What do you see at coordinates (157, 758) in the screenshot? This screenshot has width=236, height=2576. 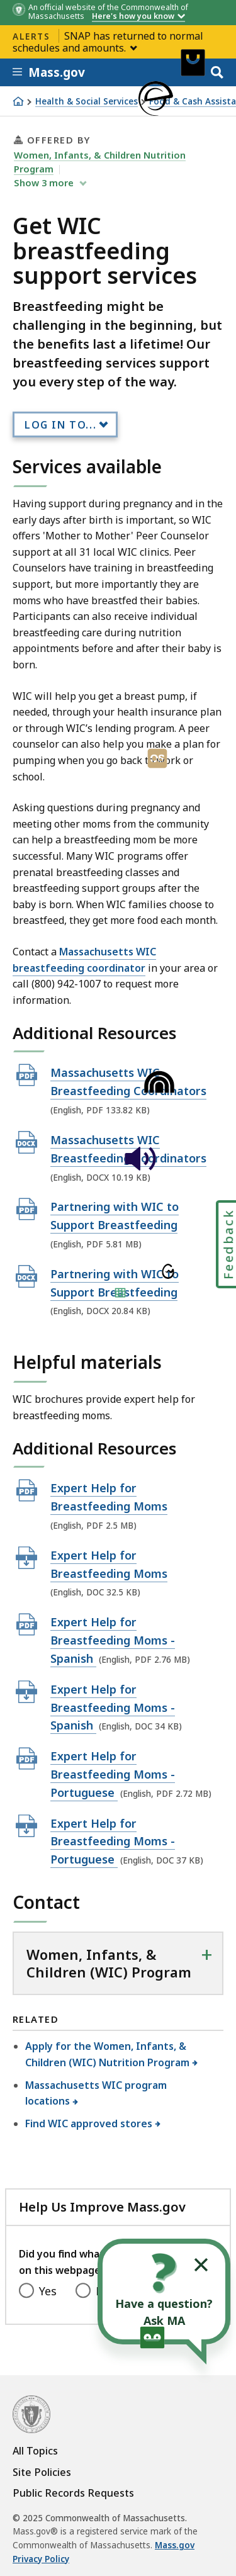 I see `open Last.fm profile or music scrobbling` at bounding box center [157, 758].